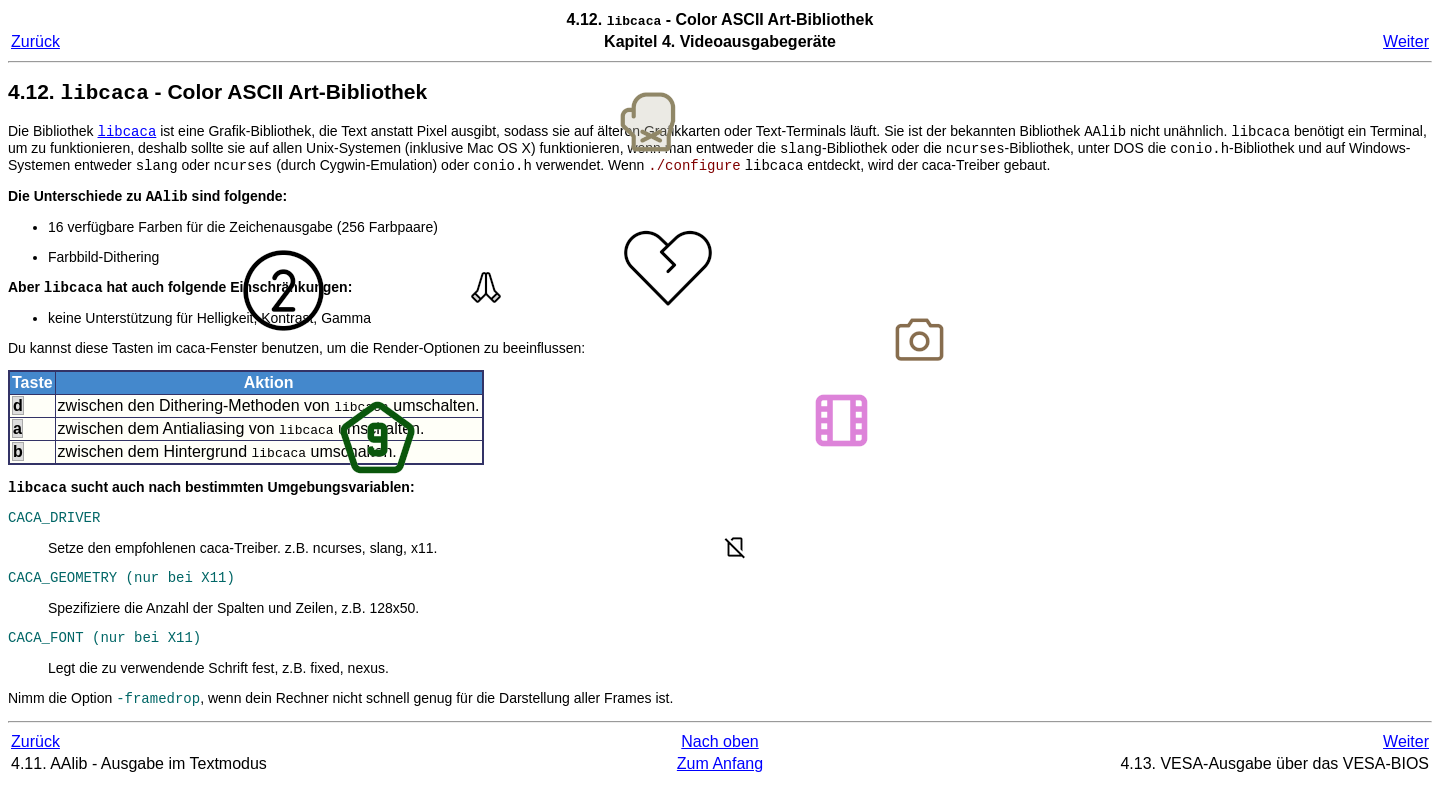  Describe the element at coordinates (841, 420) in the screenshot. I see `access video or movie content` at that location.